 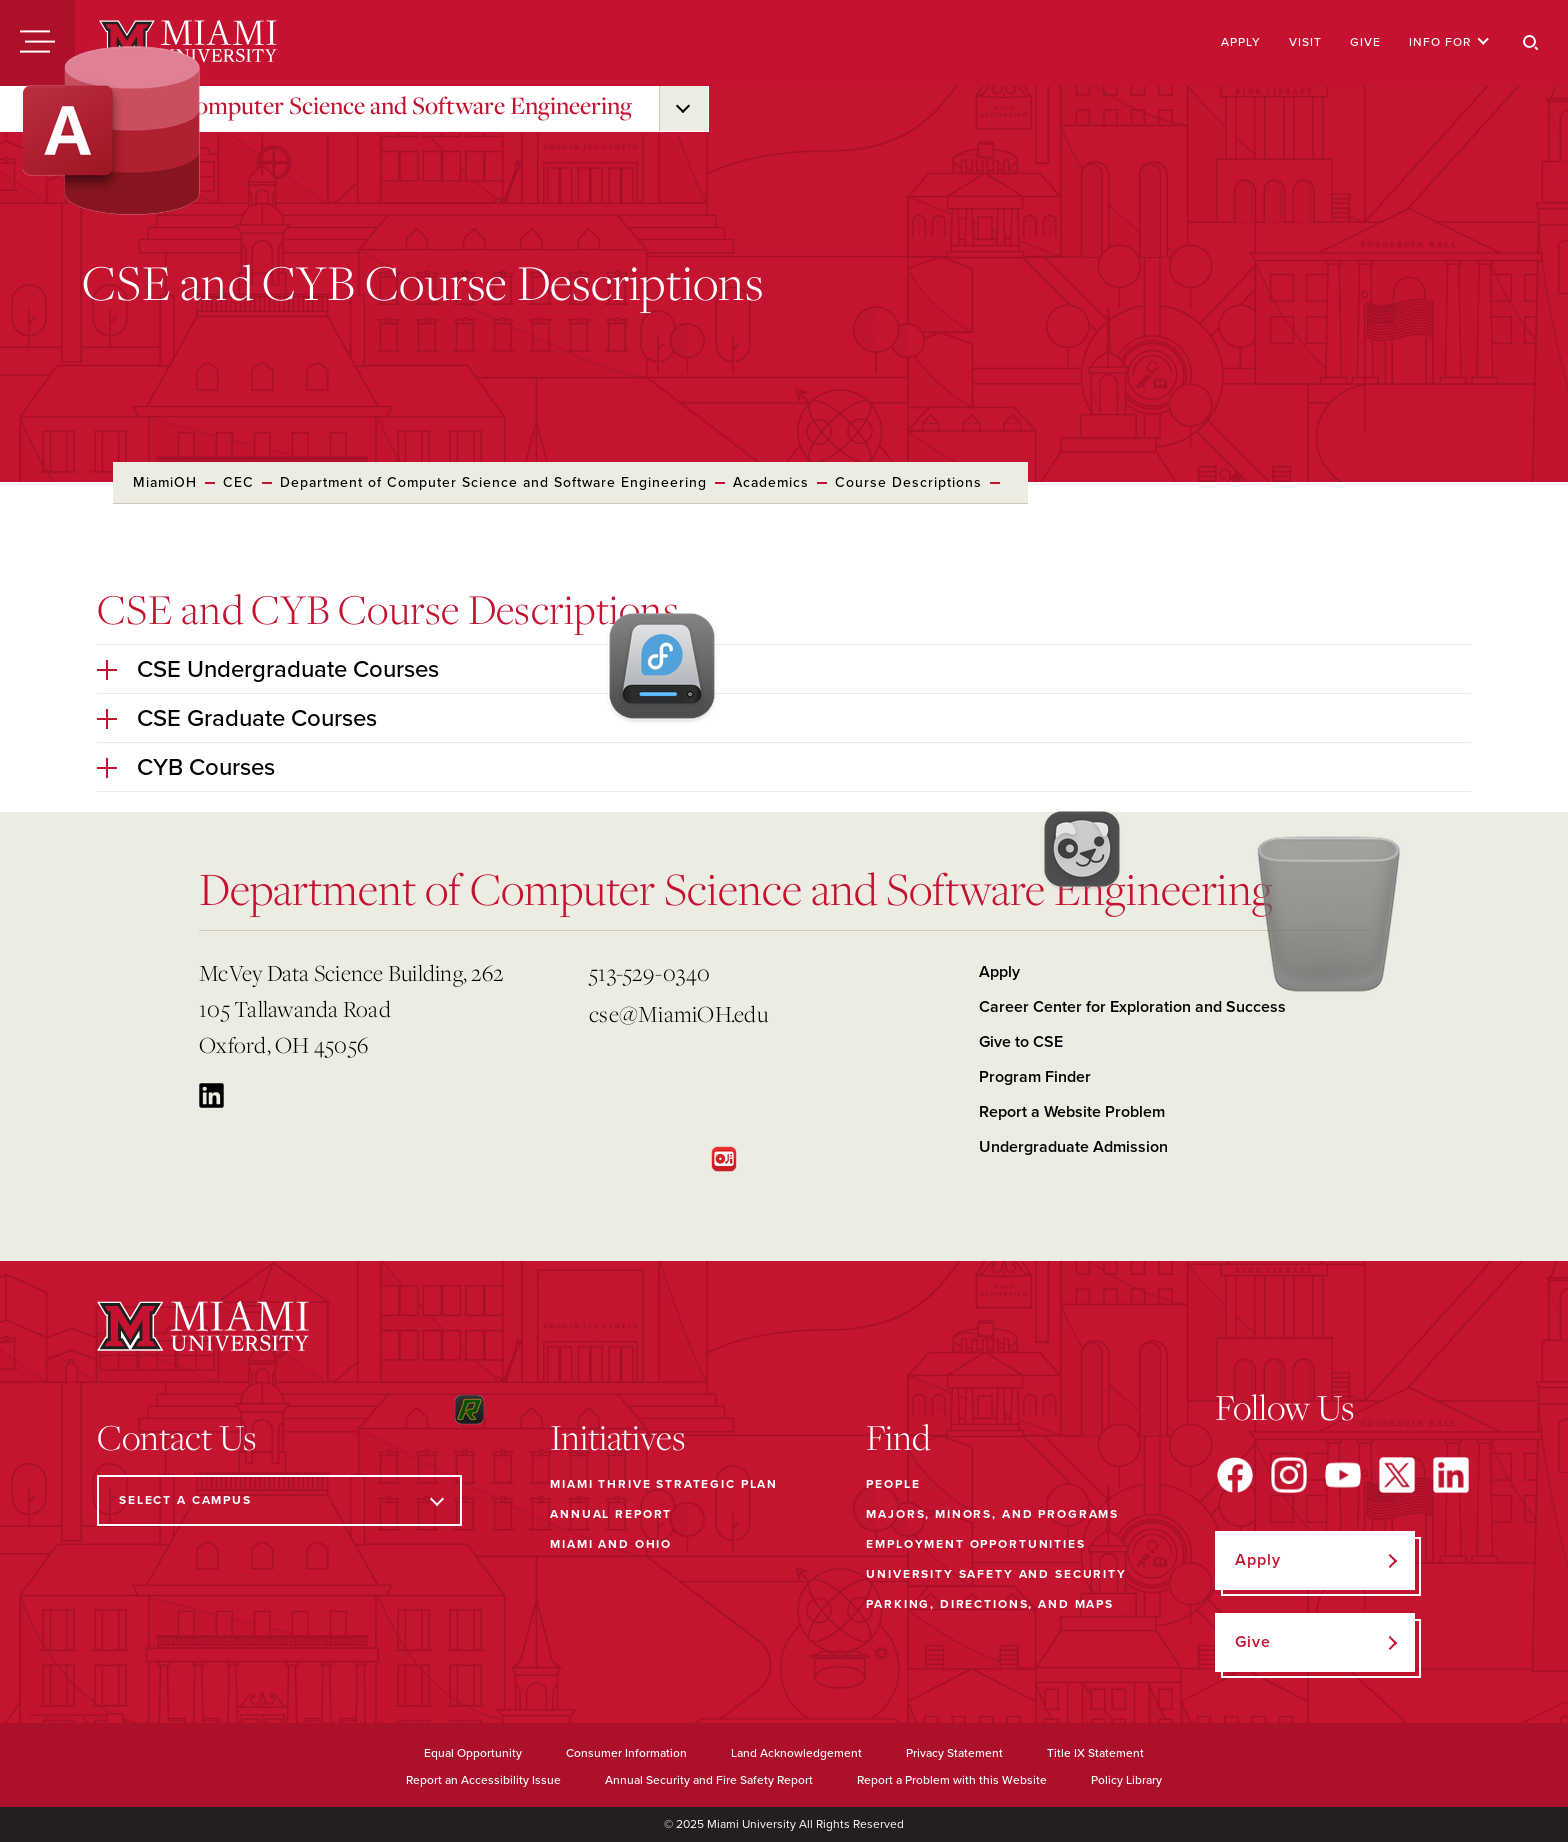 I want to click on open monophony music player app, so click(x=724, y=1159).